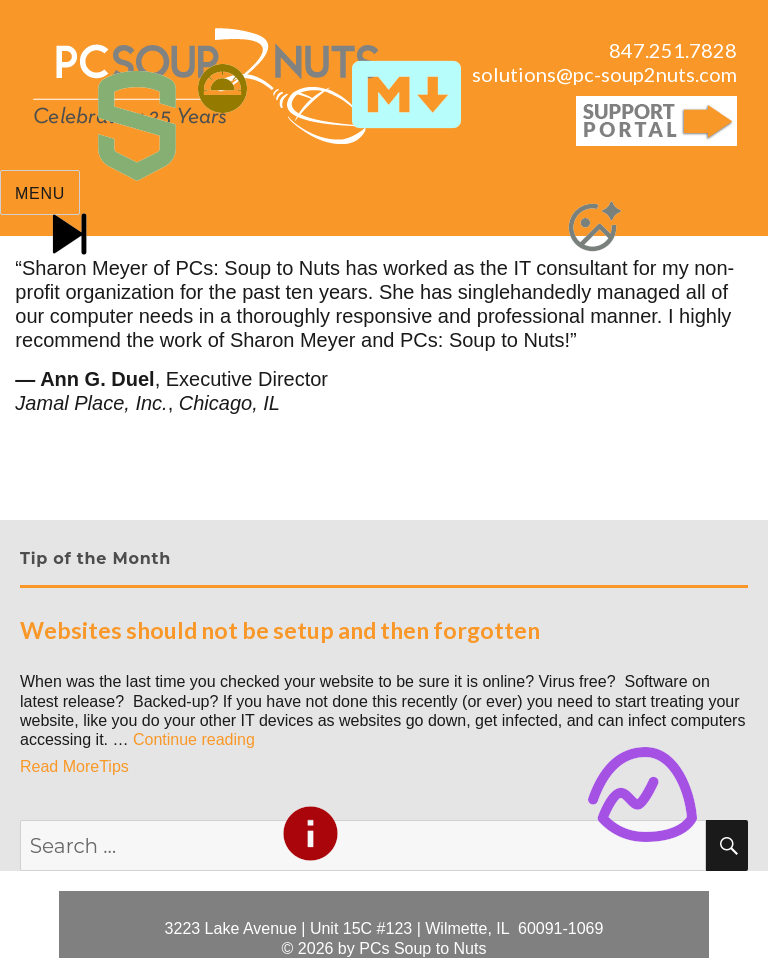 The width and height of the screenshot is (768, 974). What do you see at coordinates (137, 126) in the screenshot?
I see `symphony messaging platform logo` at bounding box center [137, 126].